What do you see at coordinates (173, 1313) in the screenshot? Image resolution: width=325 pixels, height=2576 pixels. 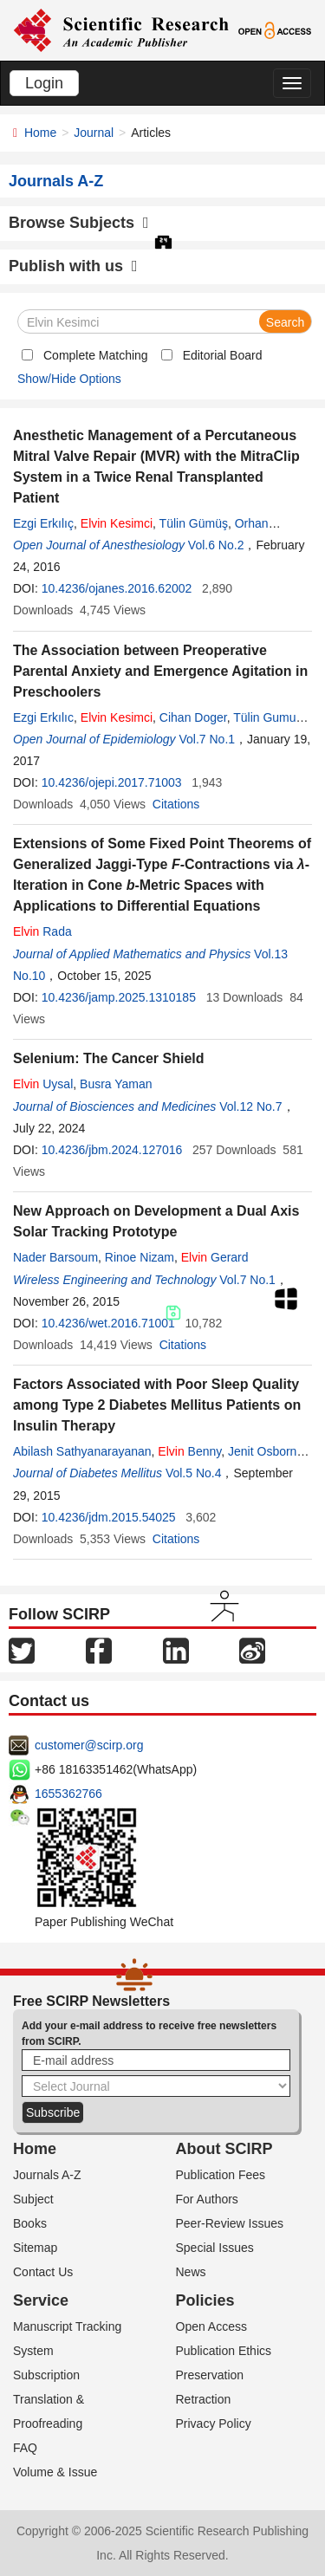 I see `save current file or document` at bounding box center [173, 1313].